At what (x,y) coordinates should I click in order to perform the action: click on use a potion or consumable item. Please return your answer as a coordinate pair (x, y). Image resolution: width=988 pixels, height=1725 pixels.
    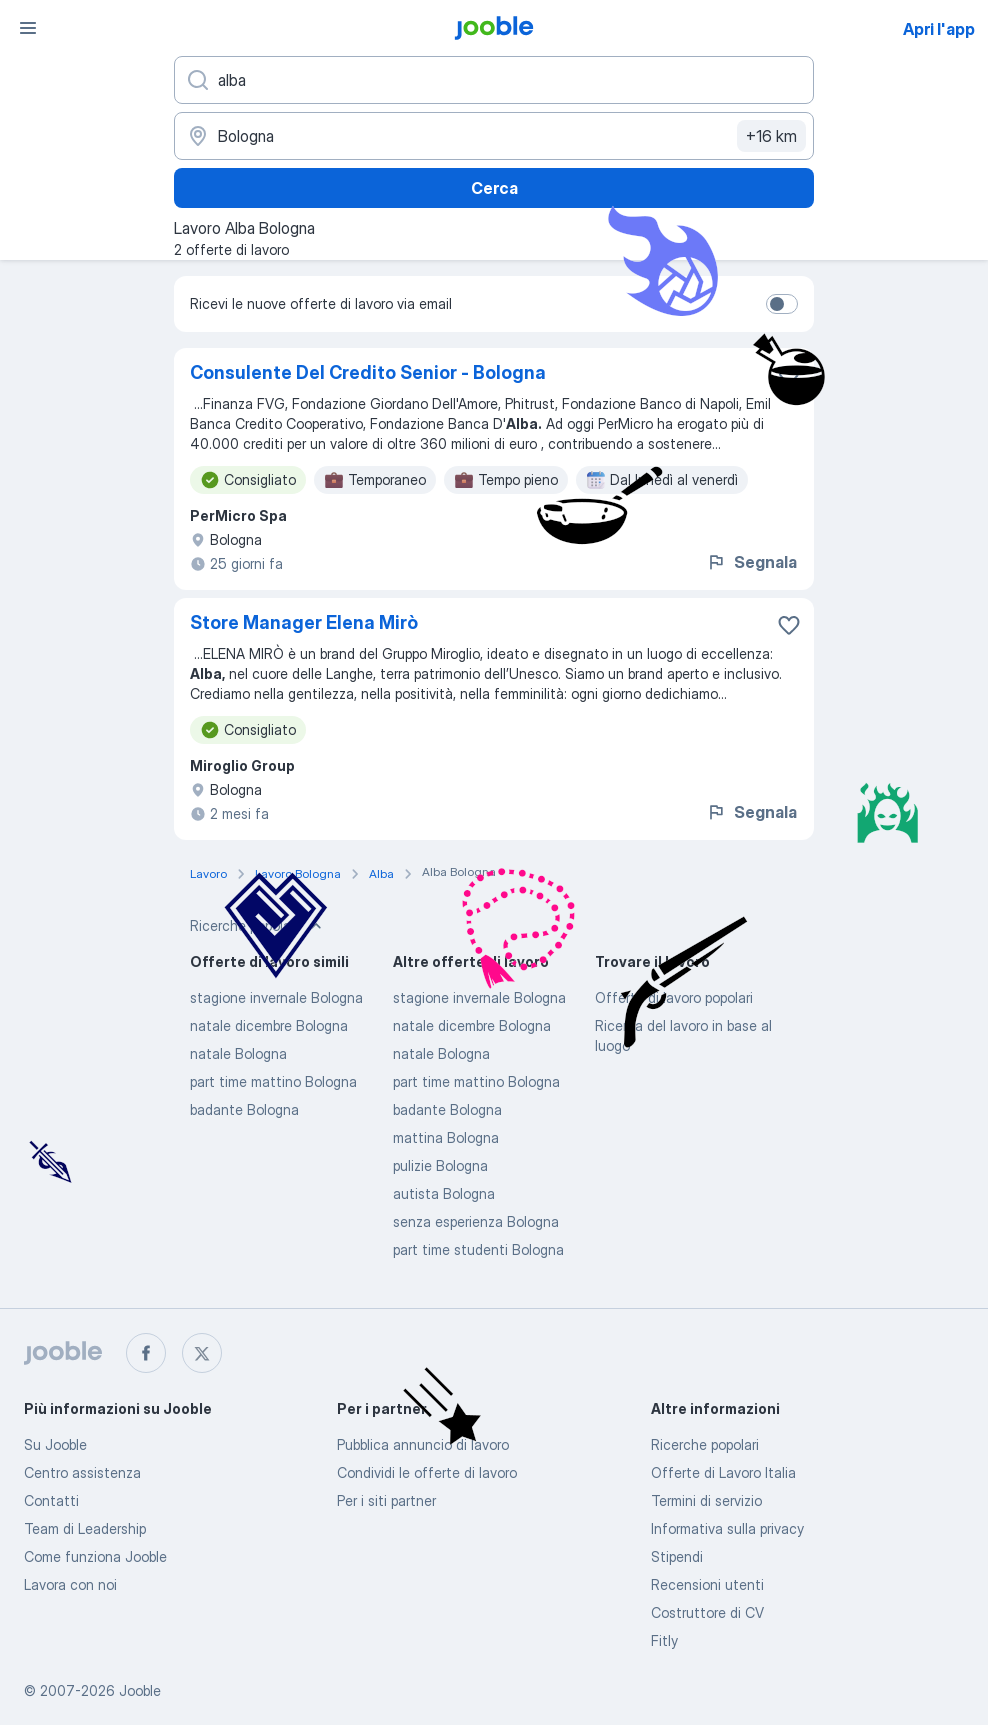
    Looking at the image, I should click on (789, 369).